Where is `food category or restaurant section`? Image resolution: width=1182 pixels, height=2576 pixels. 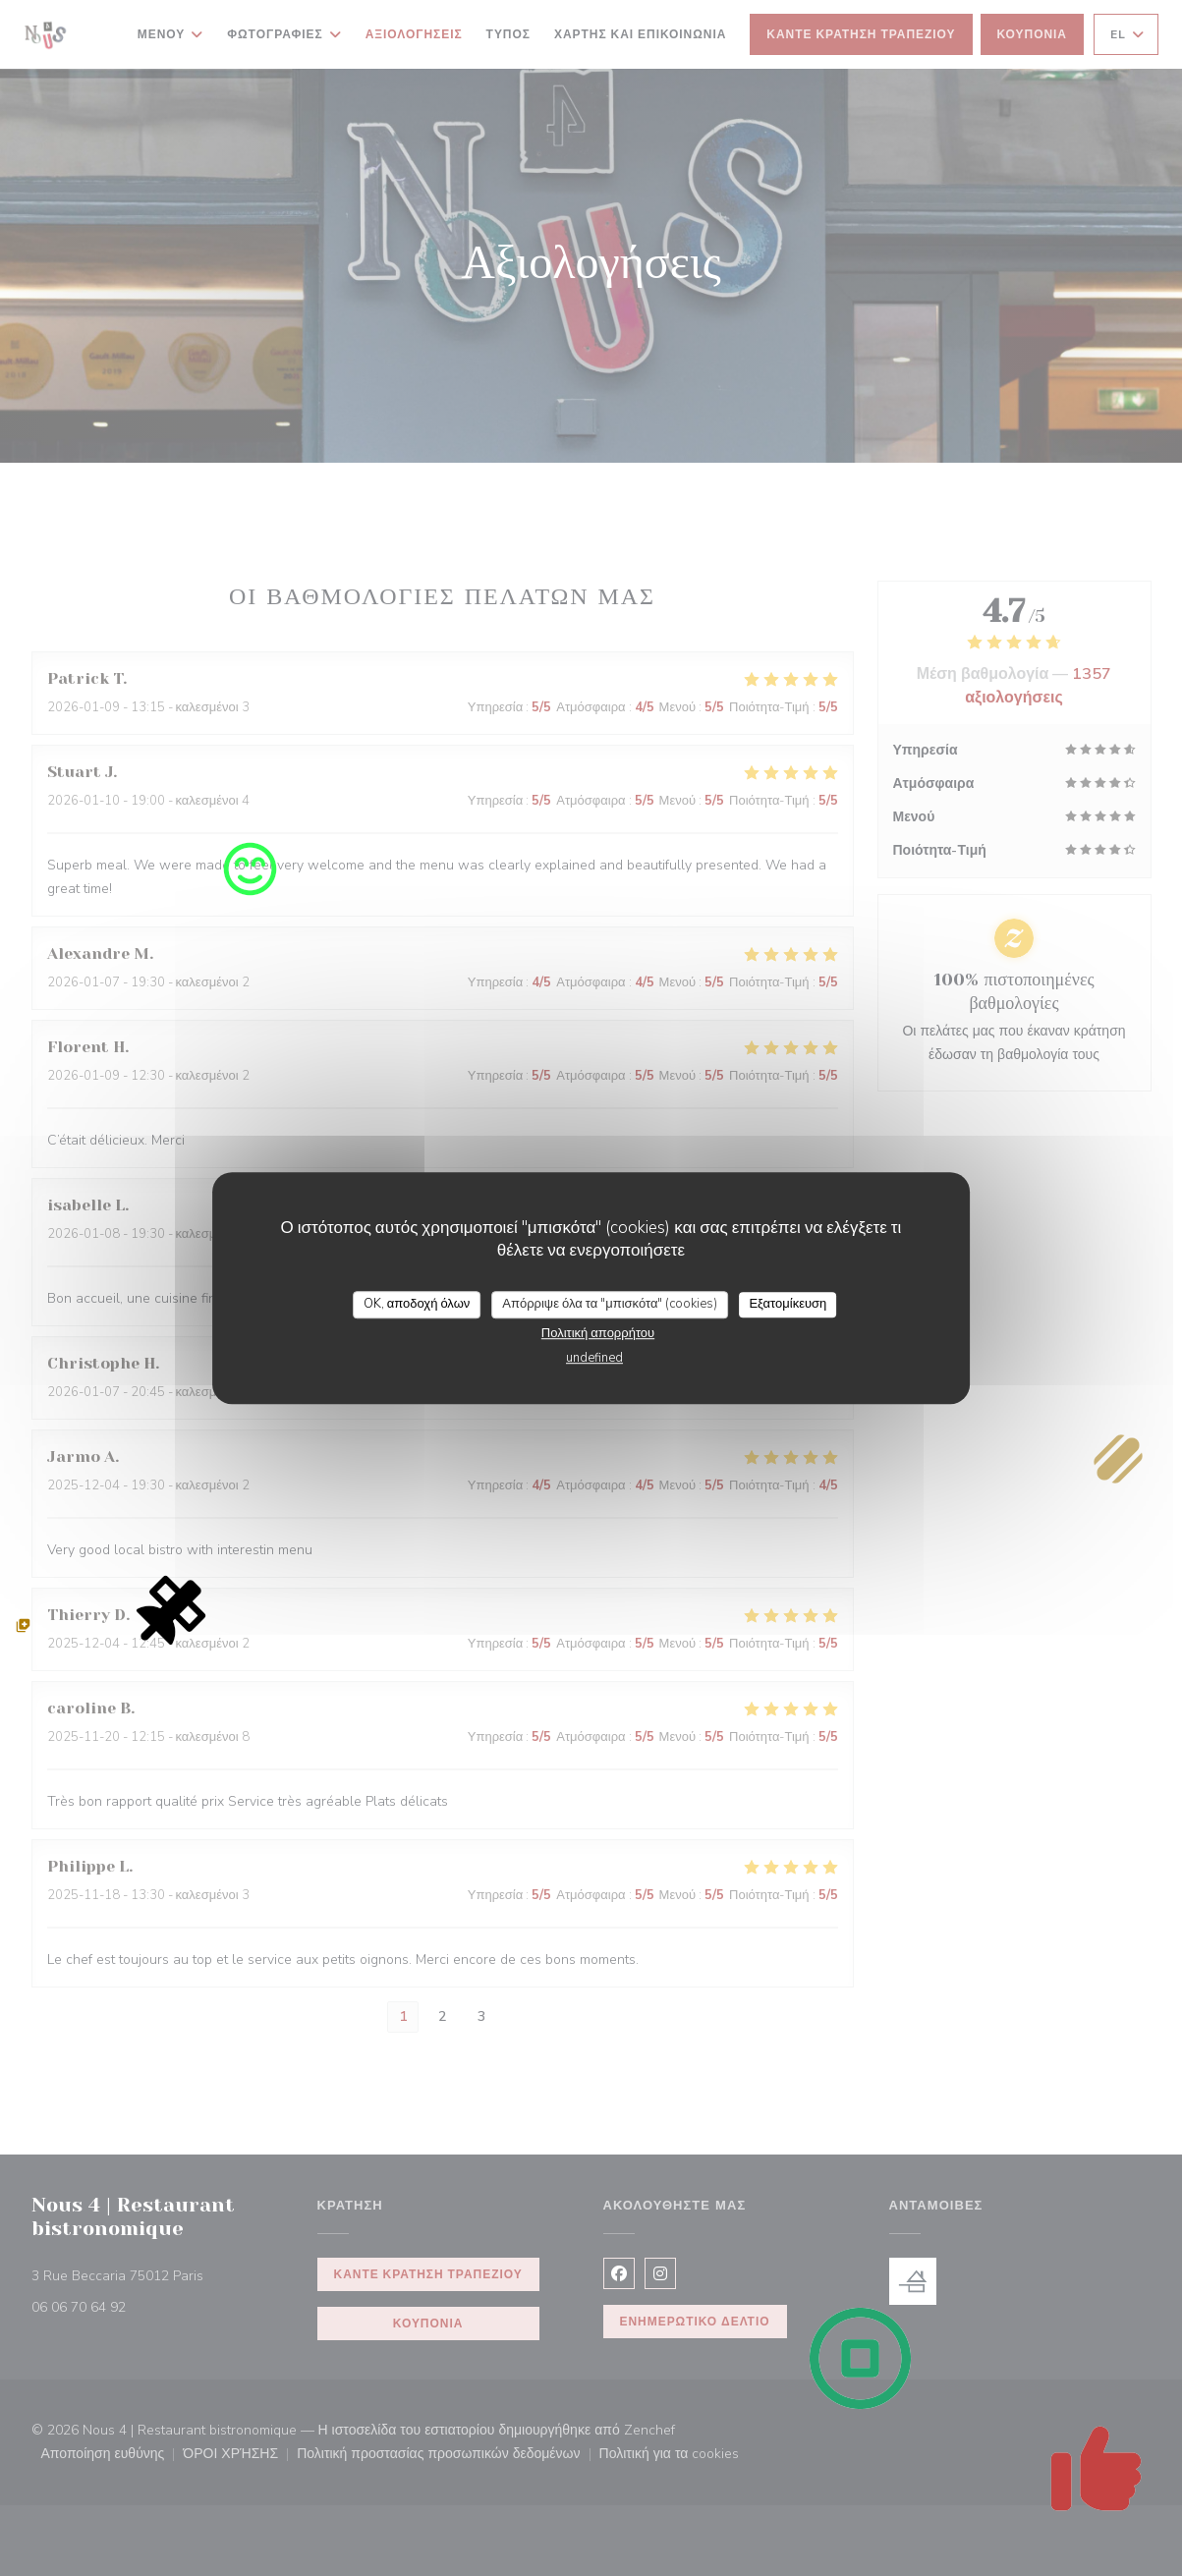
food category or restaurant section is located at coordinates (1118, 1459).